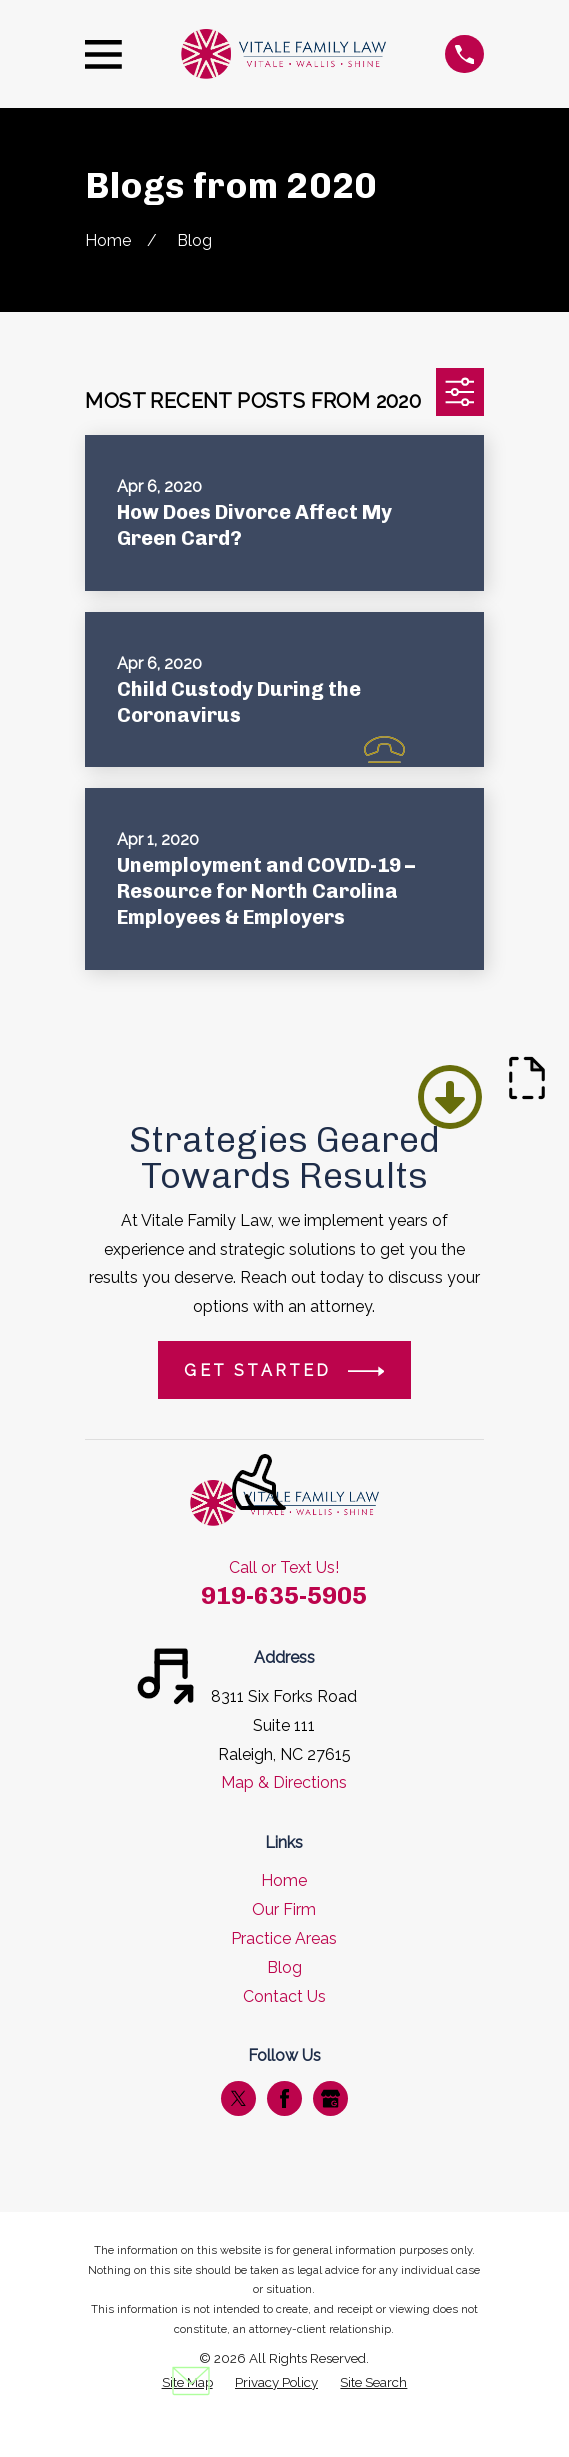 This screenshot has width=569, height=2457. What do you see at coordinates (384, 749) in the screenshot?
I see `end the current call` at bounding box center [384, 749].